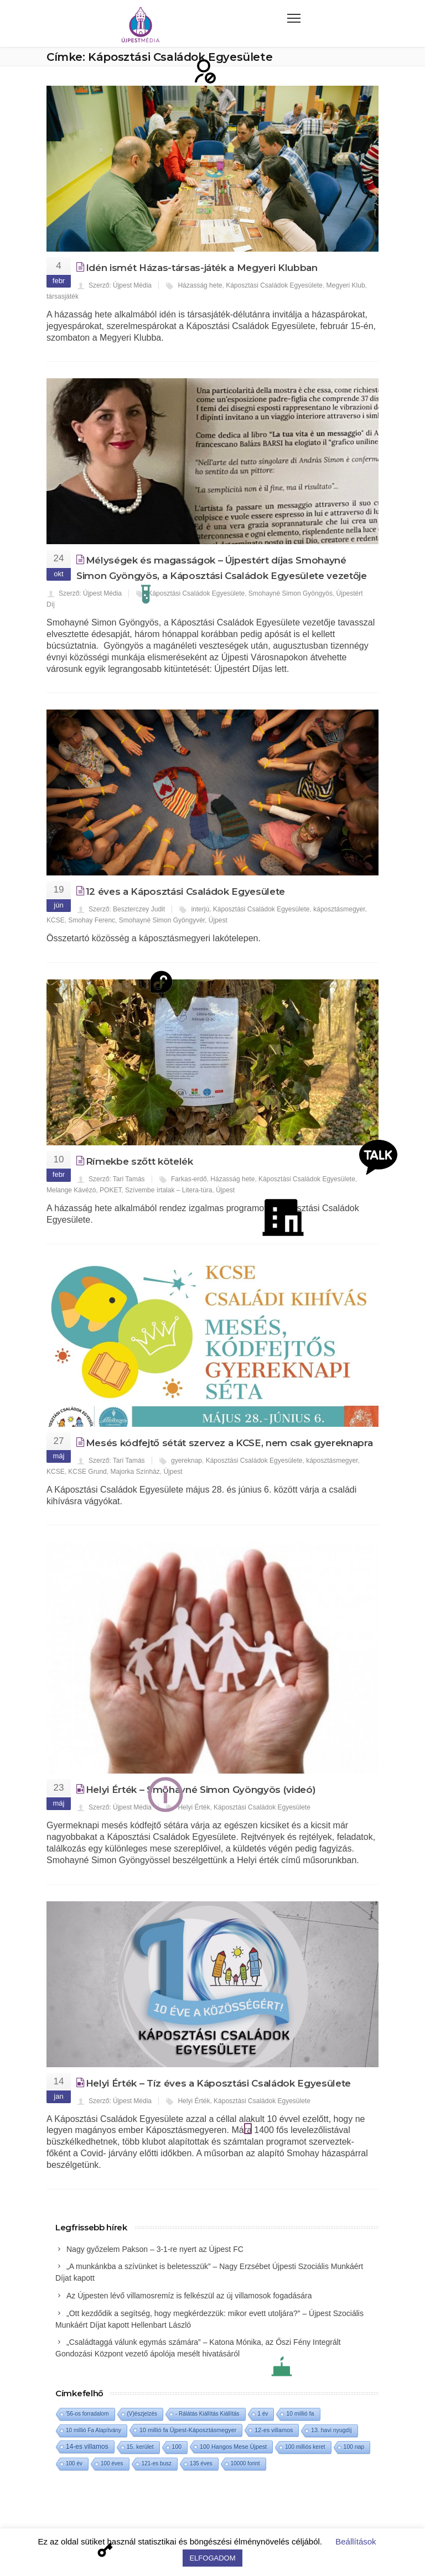  Describe the element at coordinates (248, 2129) in the screenshot. I see `access mobile device settings` at that location.